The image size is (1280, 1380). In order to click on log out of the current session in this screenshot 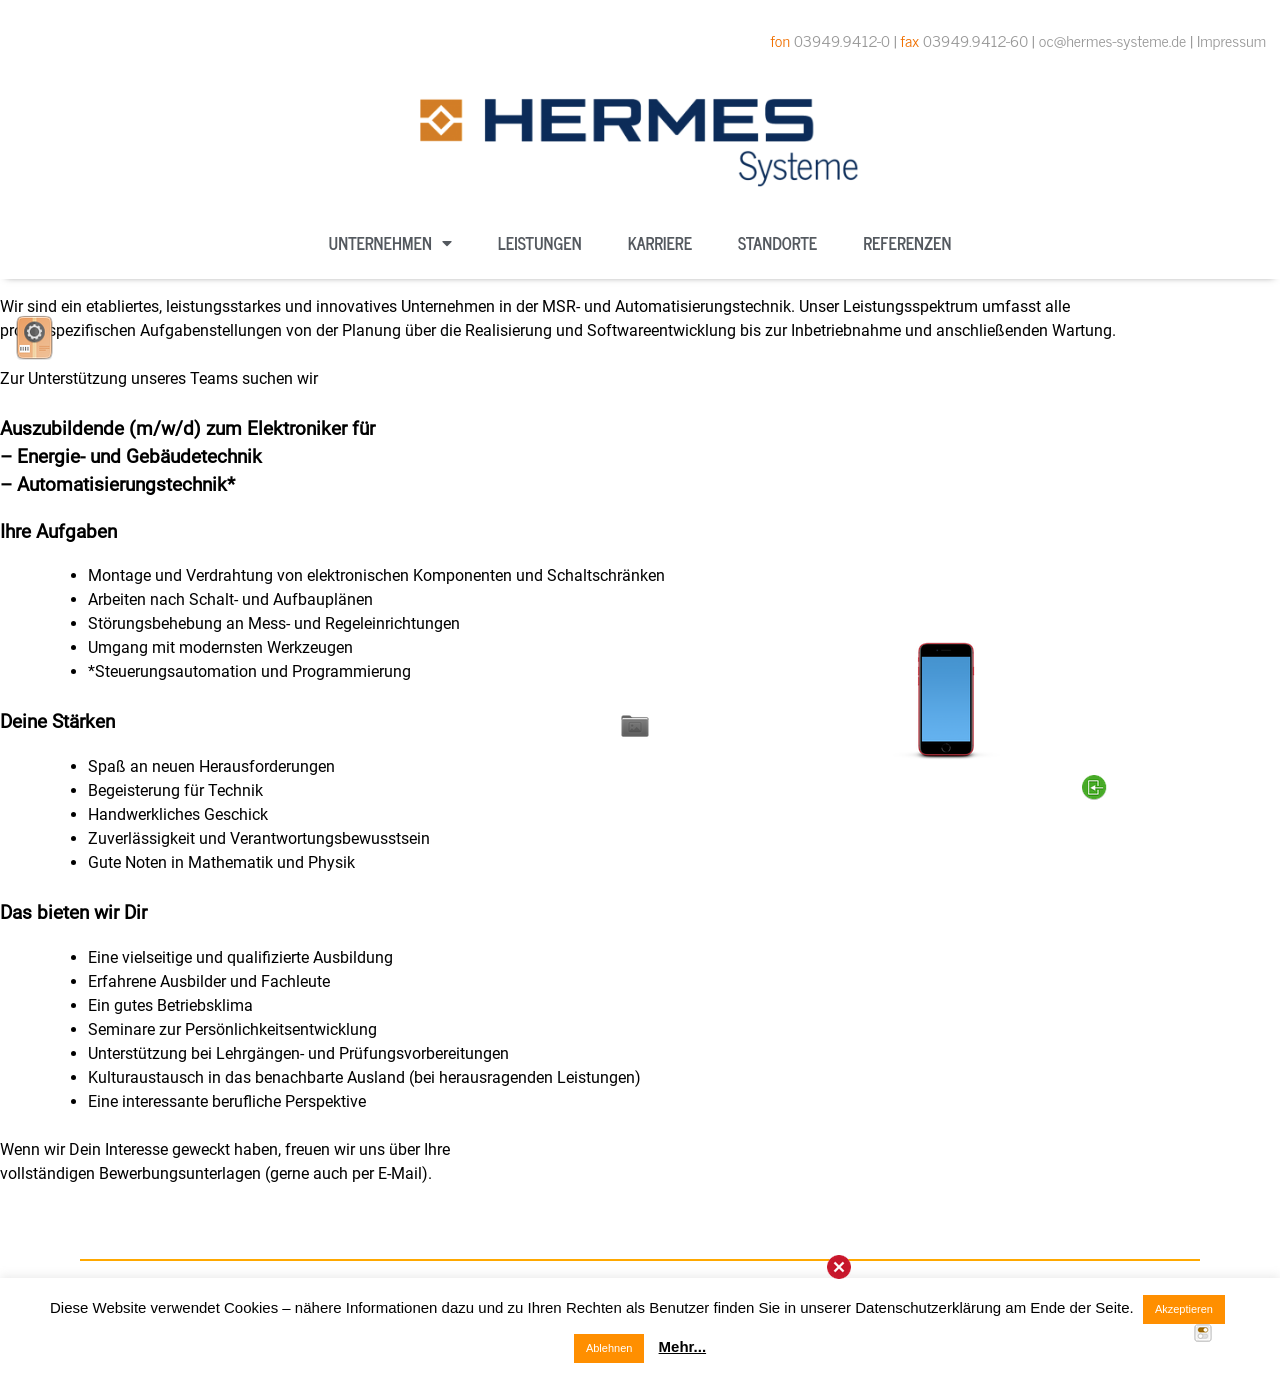, I will do `click(1094, 787)`.